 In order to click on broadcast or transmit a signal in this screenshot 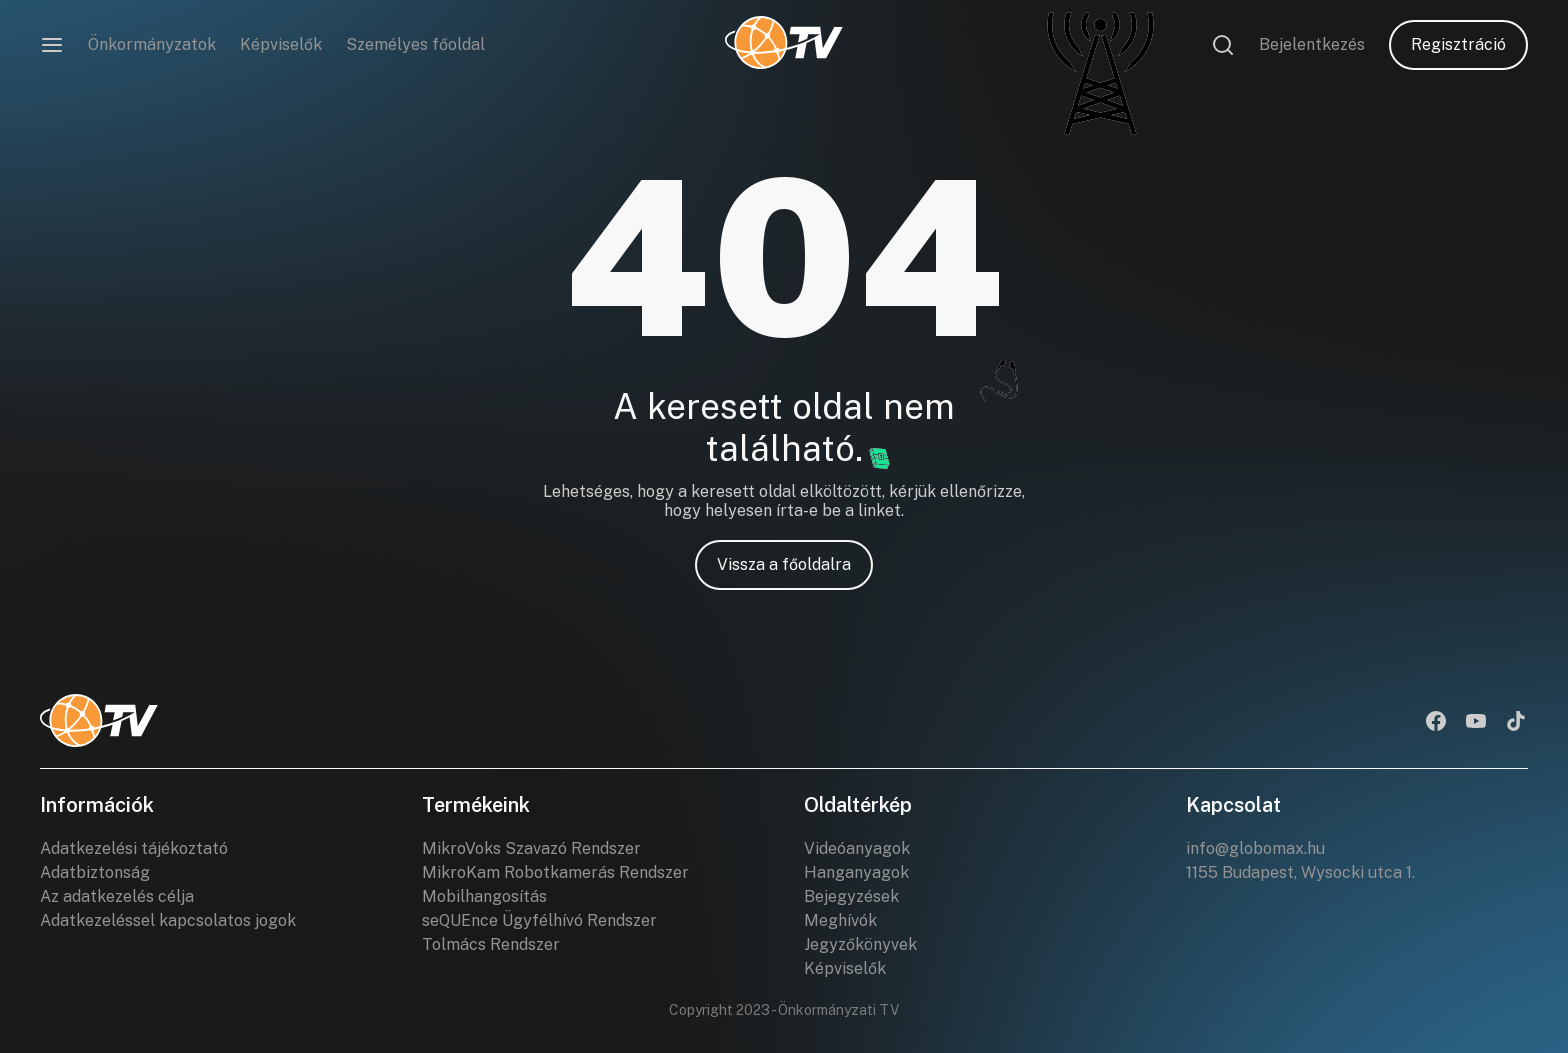, I will do `click(1100, 75)`.